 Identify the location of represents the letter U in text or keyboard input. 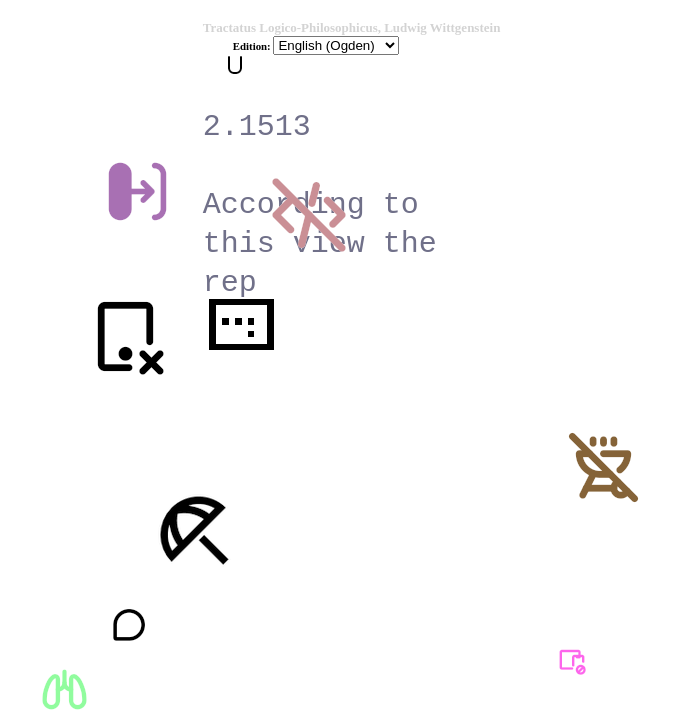
(235, 65).